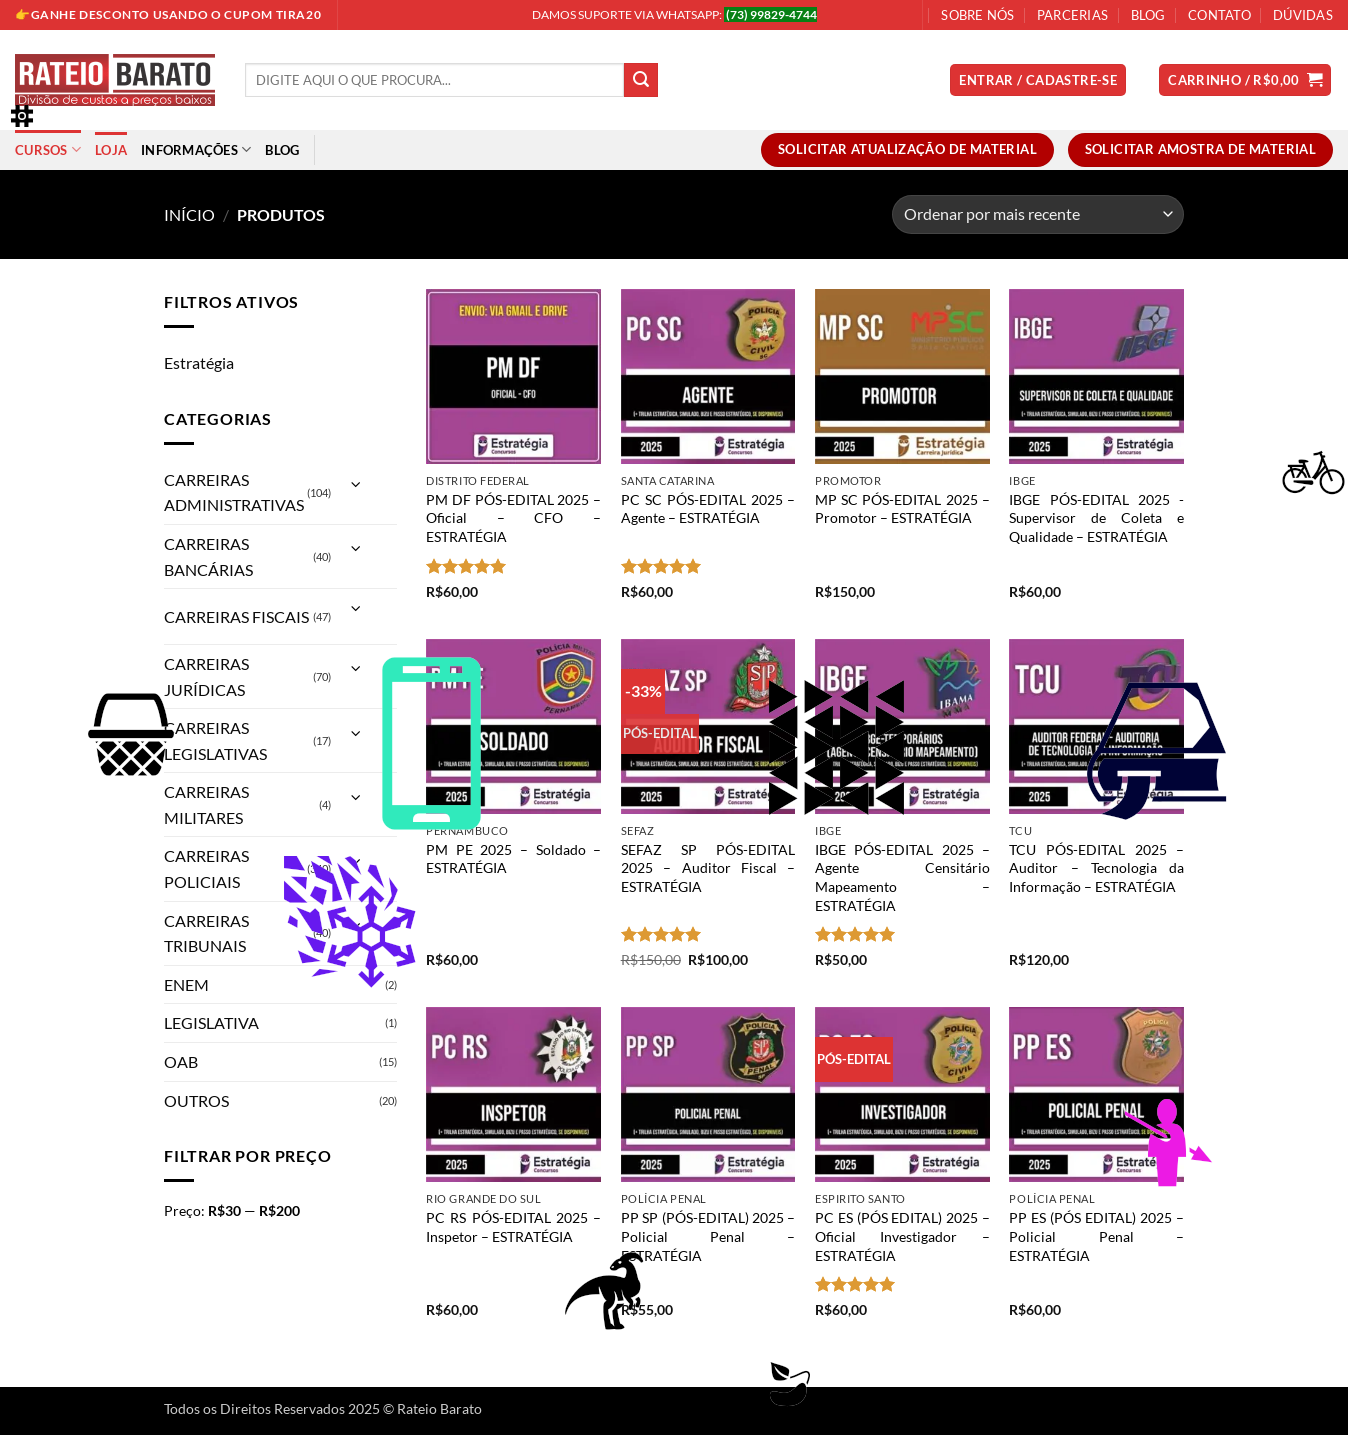 Image resolution: width=1348 pixels, height=1435 pixels. What do you see at coordinates (1168, 1142) in the screenshot?
I see `indicates a piercing or stabbing attack in a game` at bounding box center [1168, 1142].